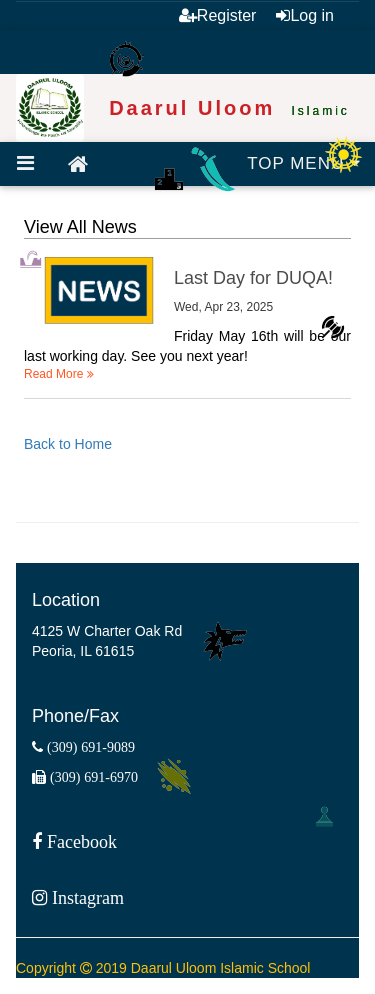 The height and width of the screenshot is (994, 375). I want to click on access microscope or magnification tools, so click(127, 59).